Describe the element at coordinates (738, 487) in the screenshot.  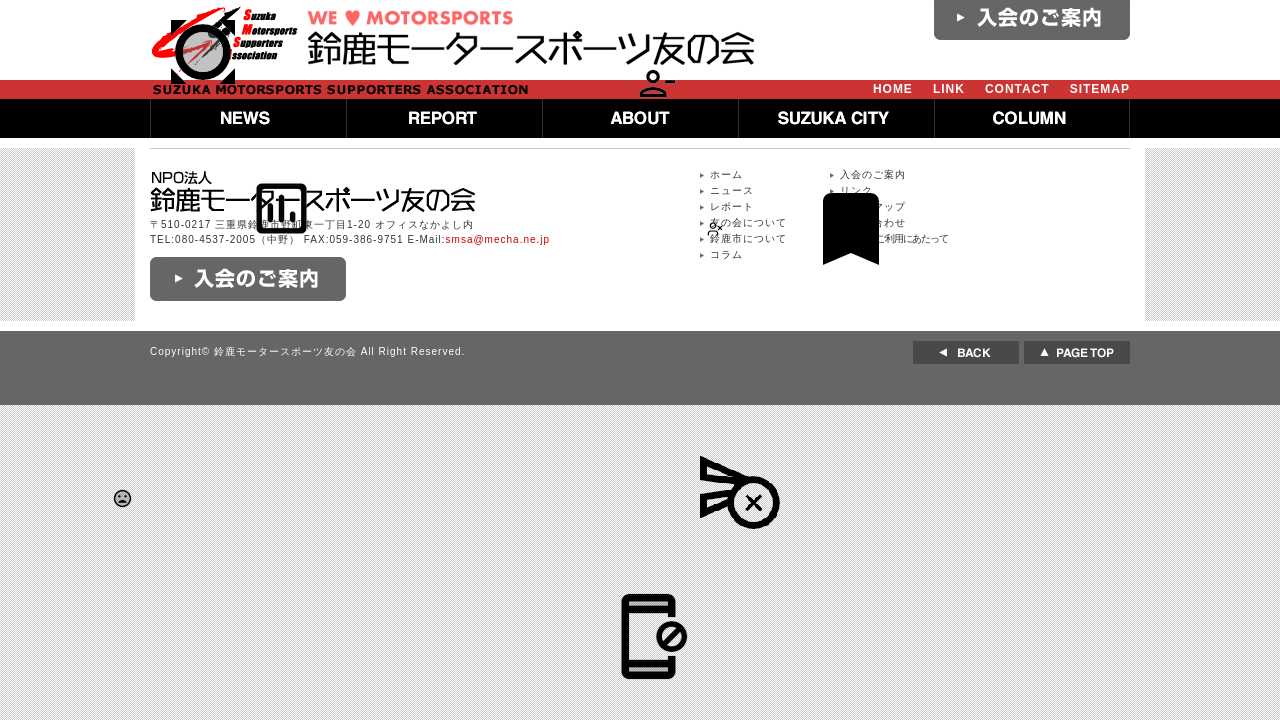
I see `cancel a scheduled message` at that location.